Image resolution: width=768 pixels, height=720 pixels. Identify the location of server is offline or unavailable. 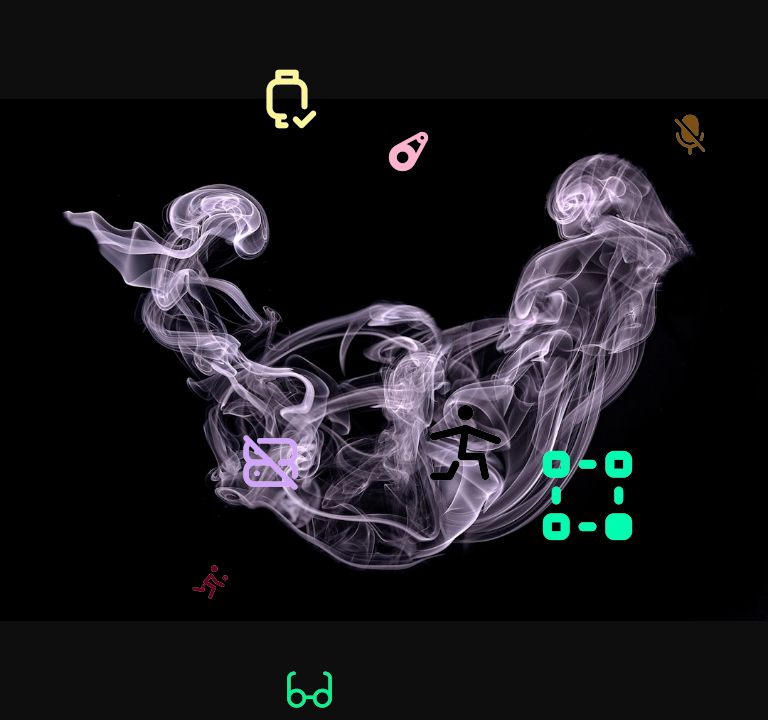
(270, 462).